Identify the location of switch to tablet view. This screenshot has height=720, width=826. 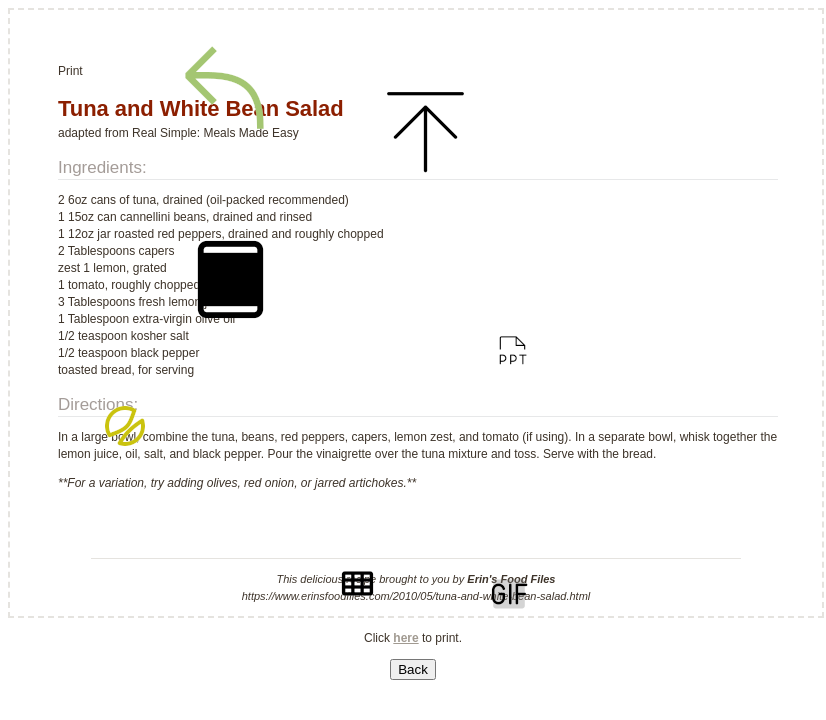
(230, 279).